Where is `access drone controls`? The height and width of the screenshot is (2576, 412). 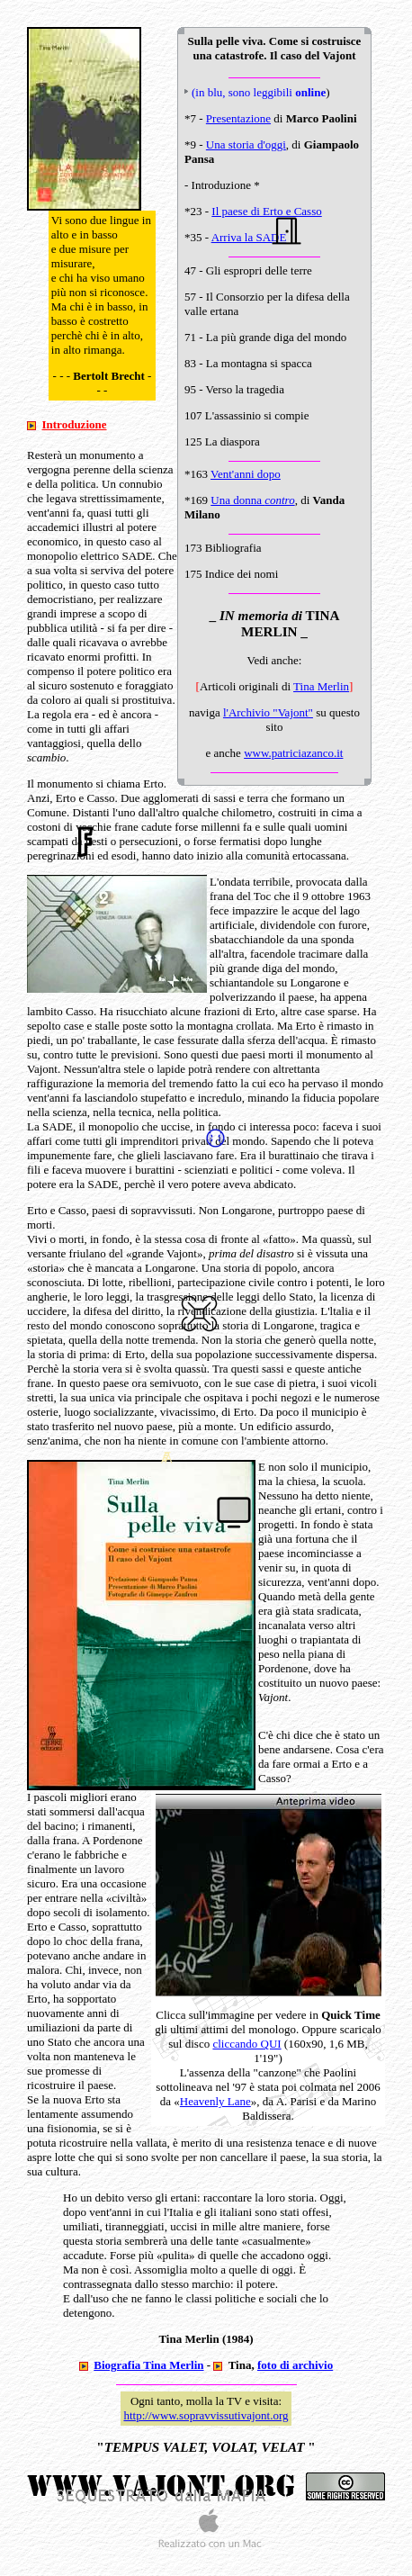 access drone controls is located at coordinates (199, 1313).